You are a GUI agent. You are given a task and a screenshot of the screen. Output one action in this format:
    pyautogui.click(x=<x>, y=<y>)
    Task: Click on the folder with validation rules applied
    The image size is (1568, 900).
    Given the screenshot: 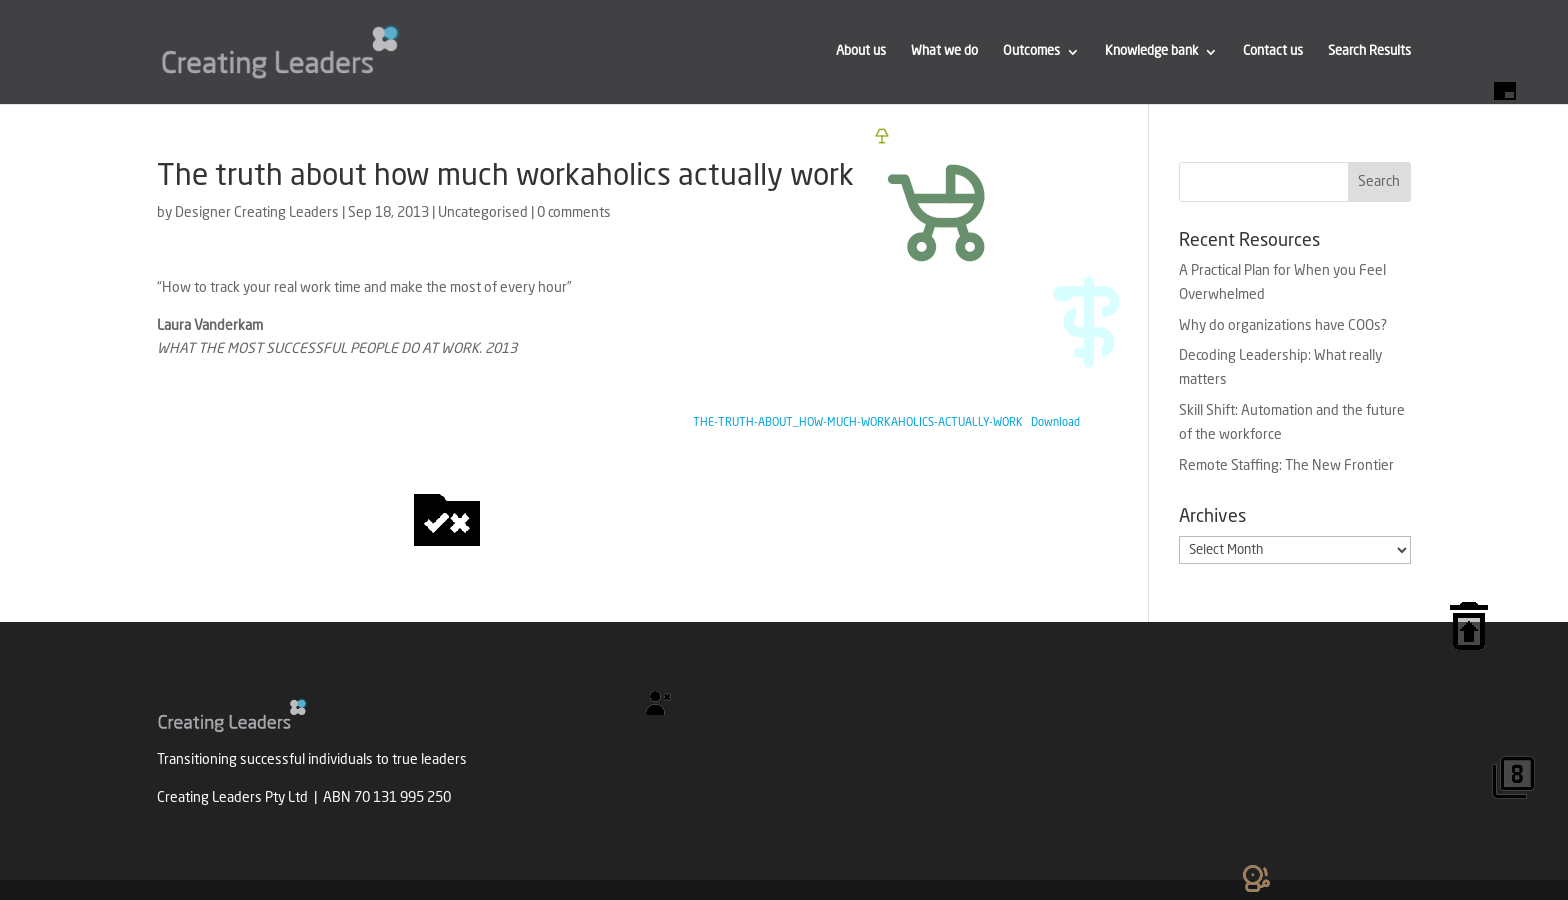 What is the action you would take?
    pyautogui.click(x=447, y=520)
    